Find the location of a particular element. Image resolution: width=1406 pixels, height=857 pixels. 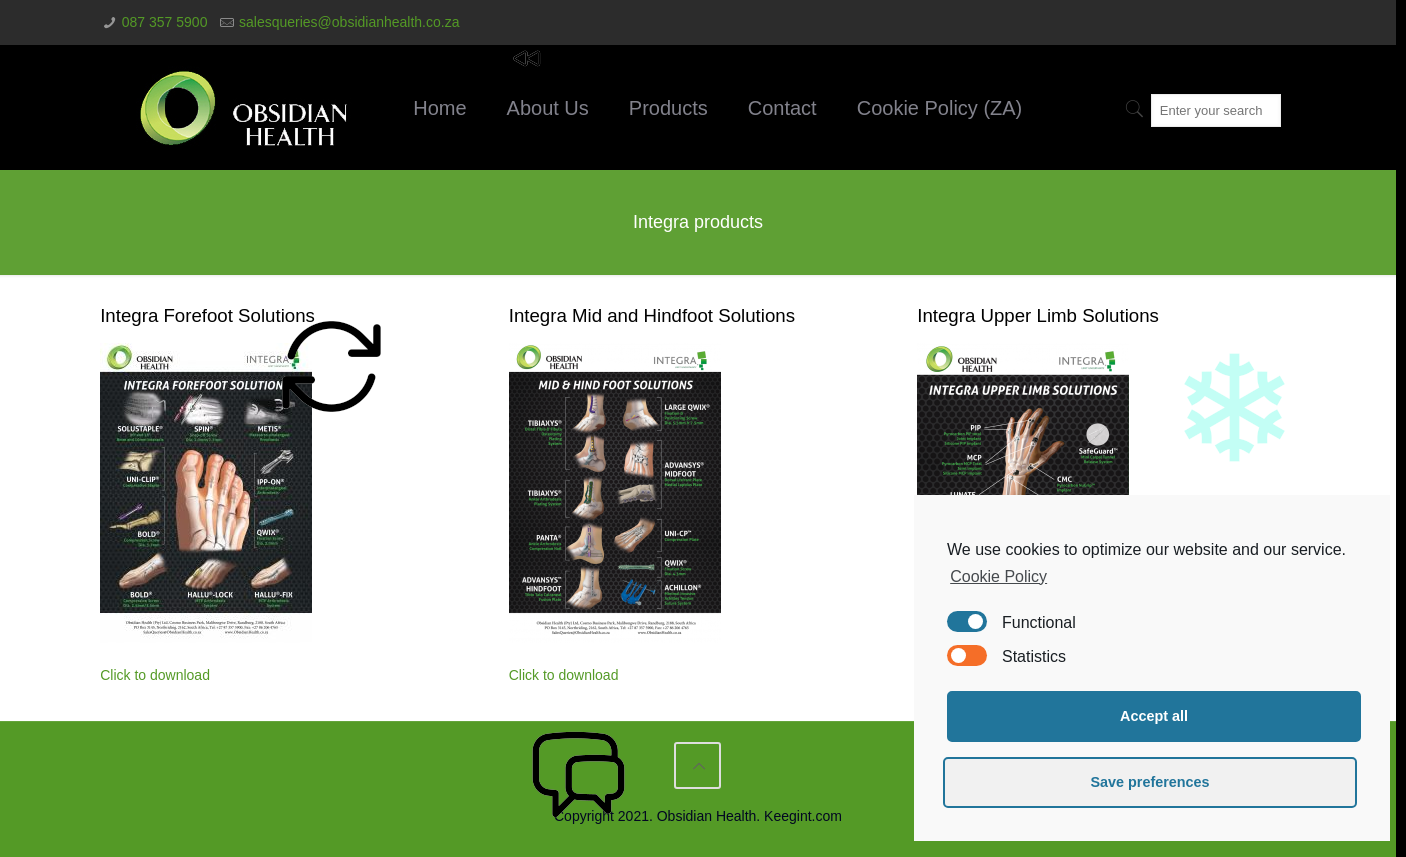

refresh or reload content is located at coordinates (331, 366).